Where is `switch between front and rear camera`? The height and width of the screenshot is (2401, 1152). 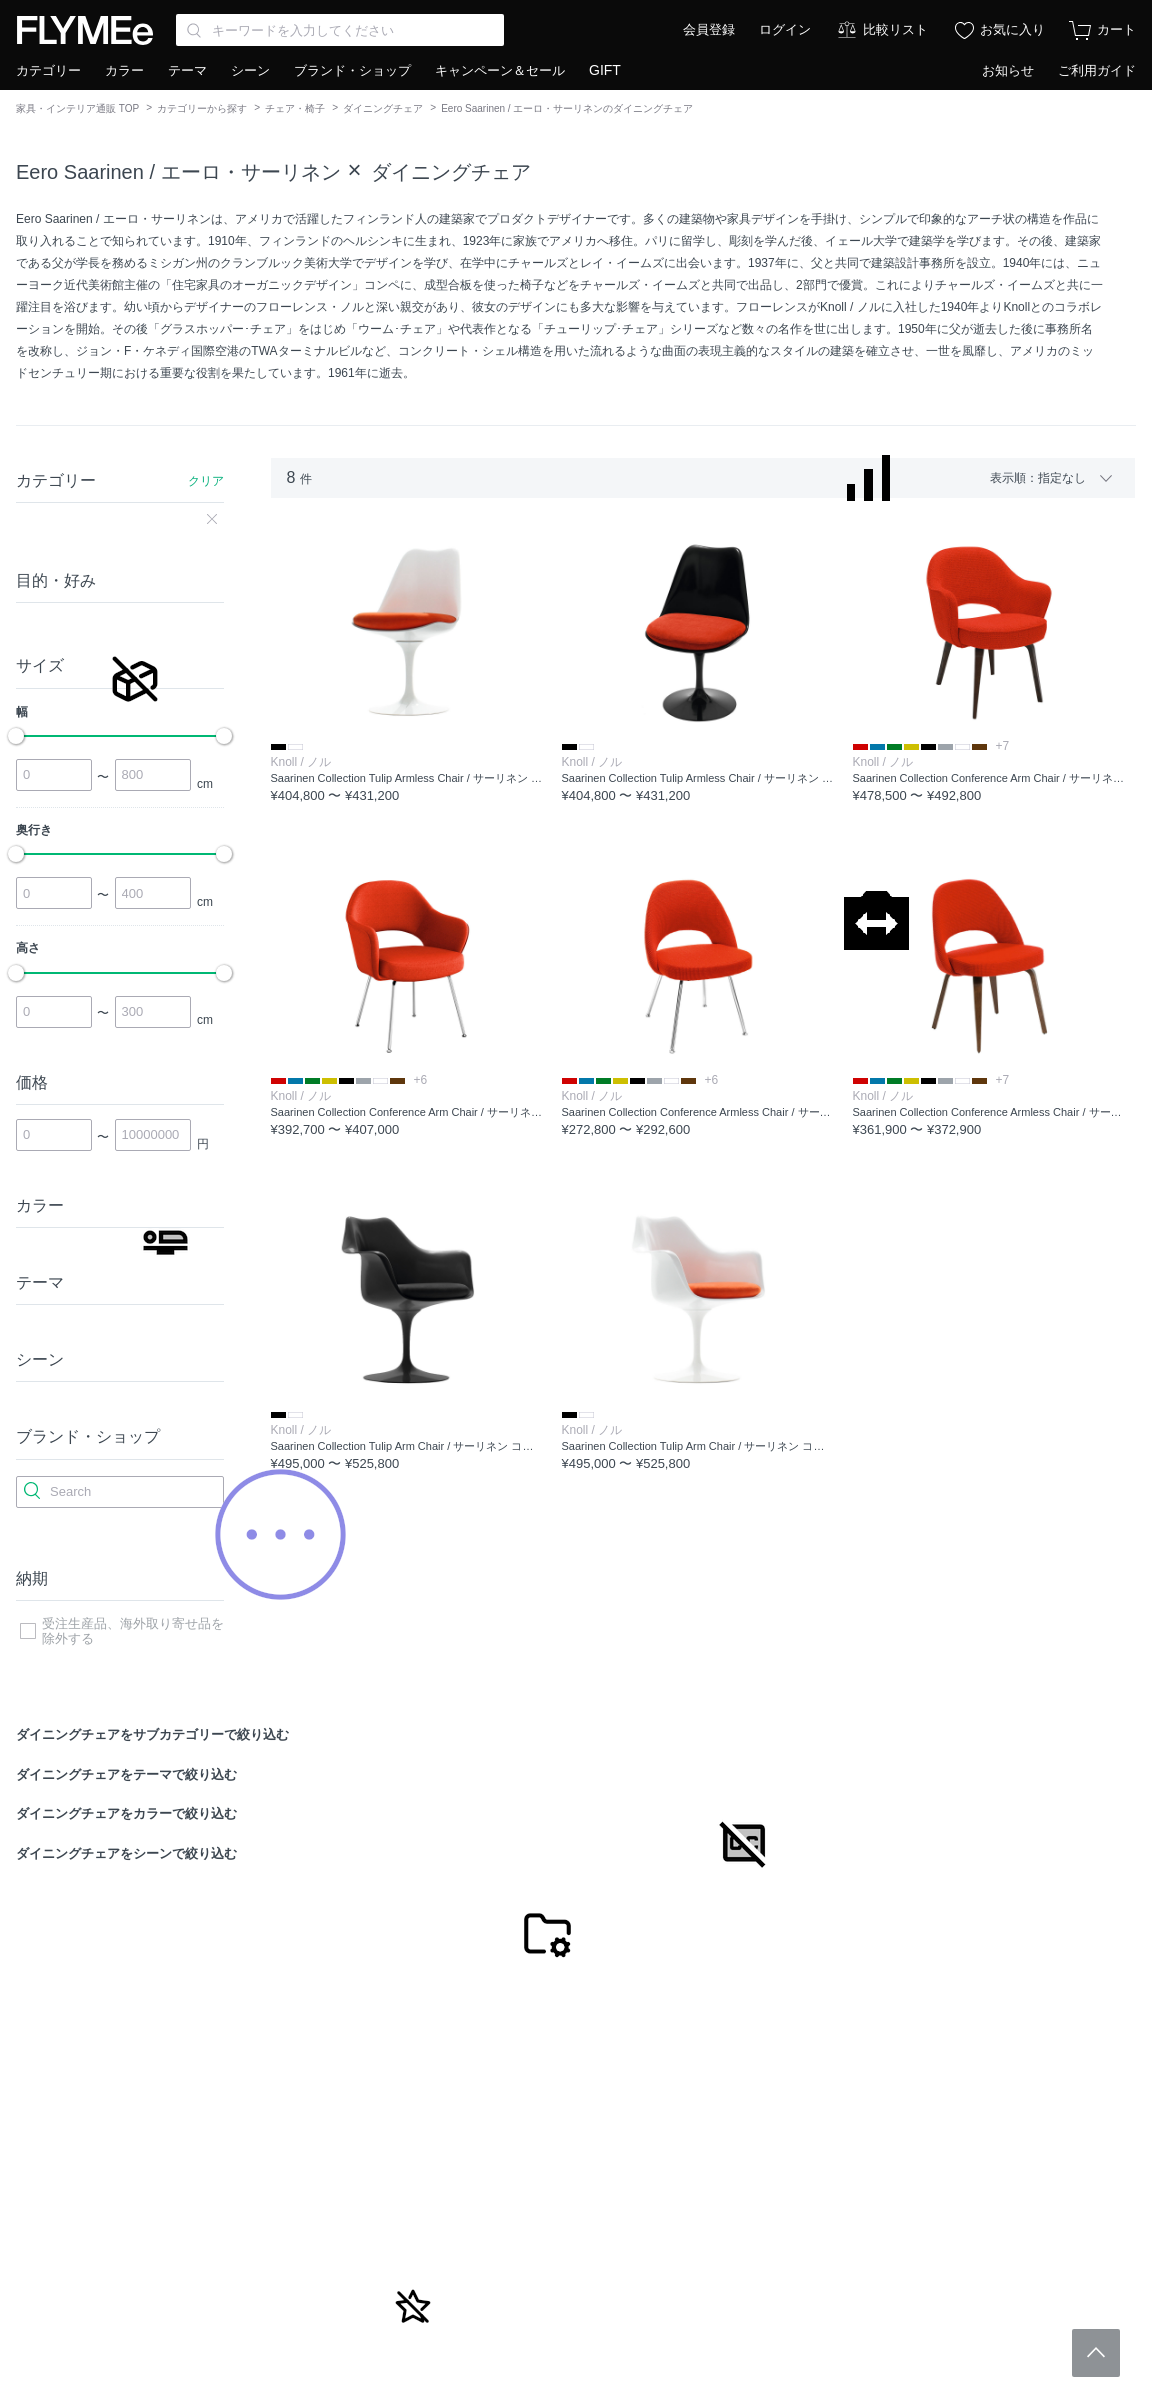
switch between front and rear camera is located at coordinates (876, 923).